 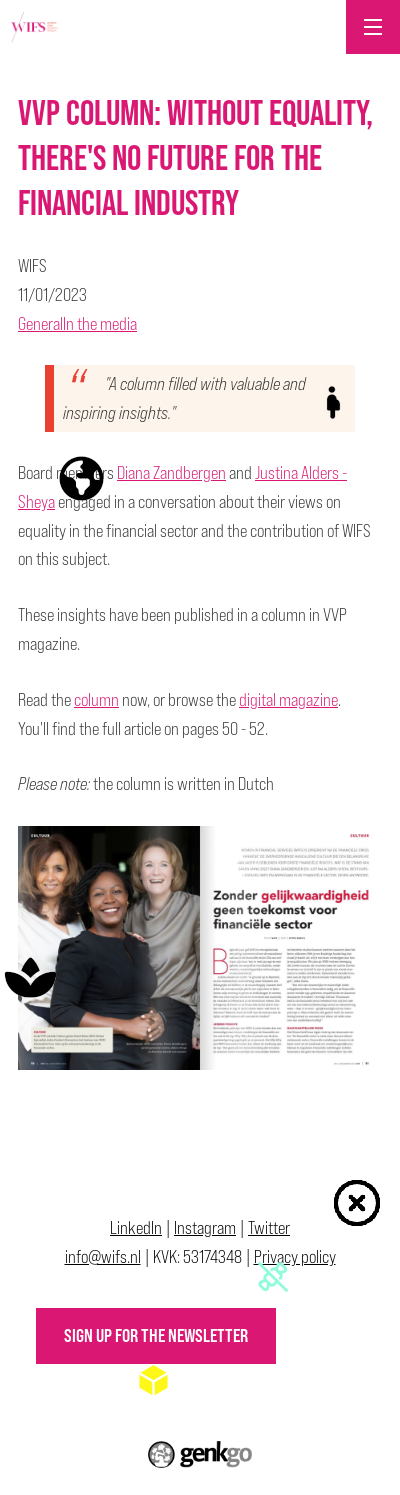 What do you see at coordinates (30, 977) in the screenshot?
I see `access spa or wellness features` at bounding box center [30, 977].